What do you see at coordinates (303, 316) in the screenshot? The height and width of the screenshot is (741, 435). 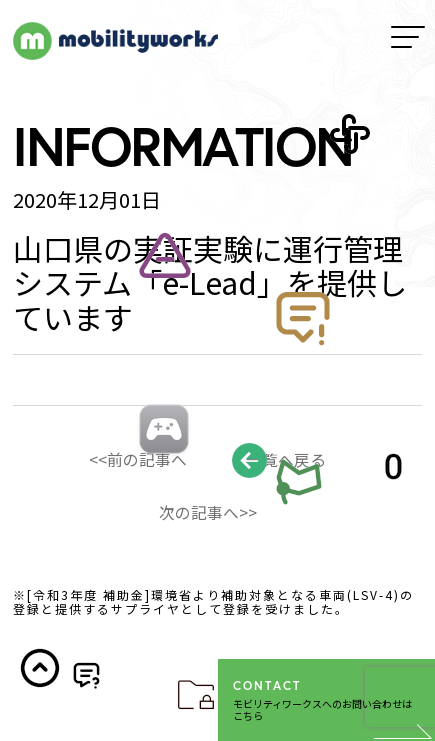 I see `message with urgent or important alert` at bounding box center [303, 316].